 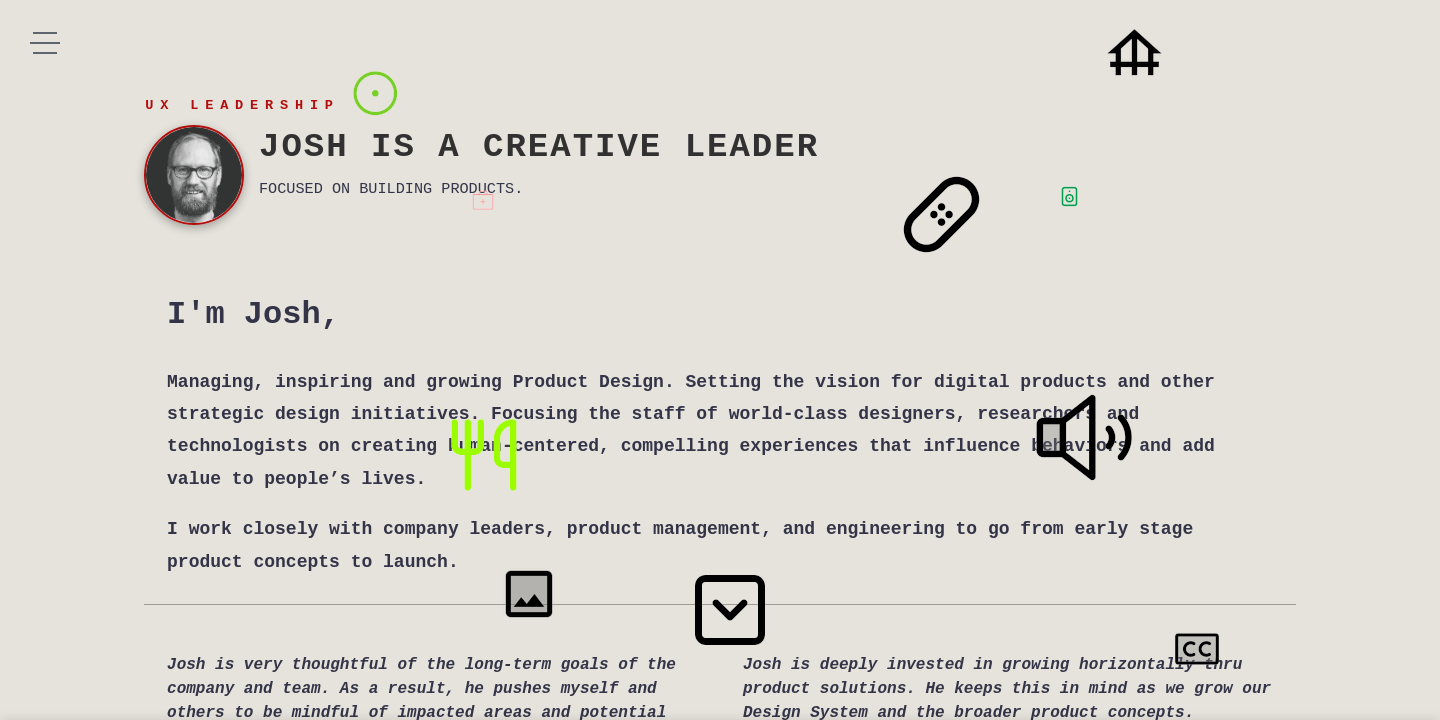 I want to click on adjust volume to high, so click(x=1082, y=437).